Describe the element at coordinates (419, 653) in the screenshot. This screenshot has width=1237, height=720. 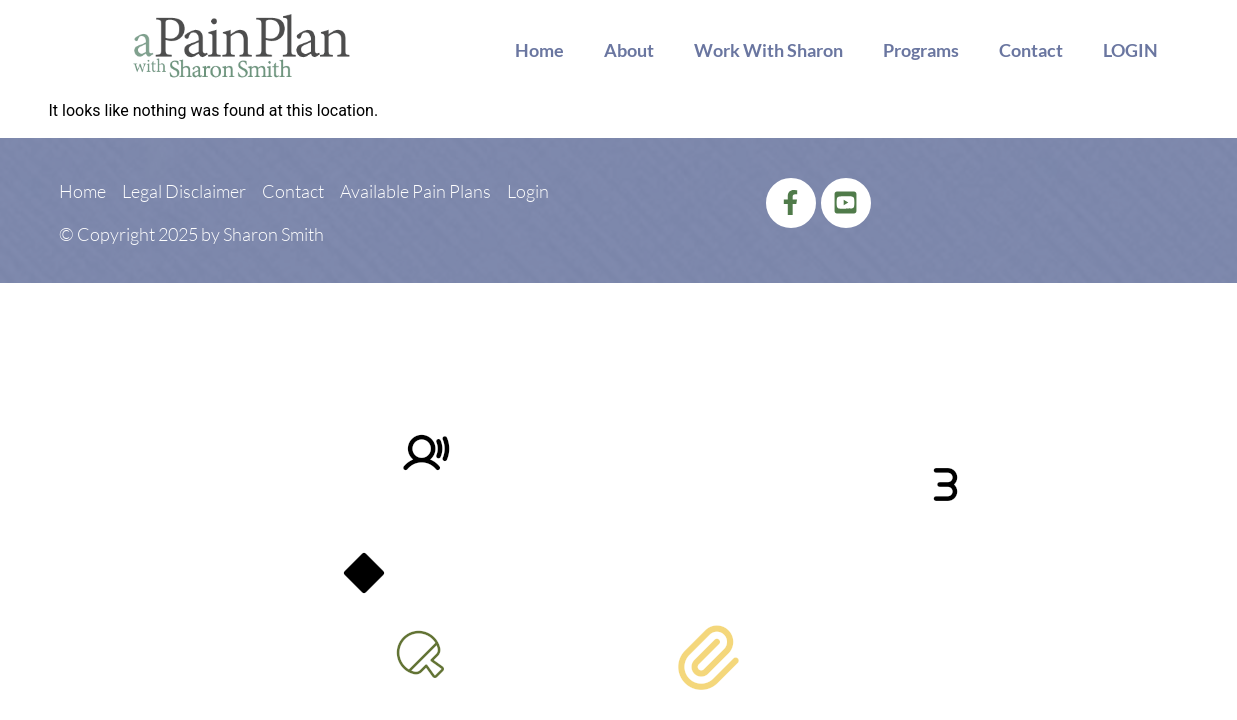
I see `access table tennis or ping pong game` at that location.